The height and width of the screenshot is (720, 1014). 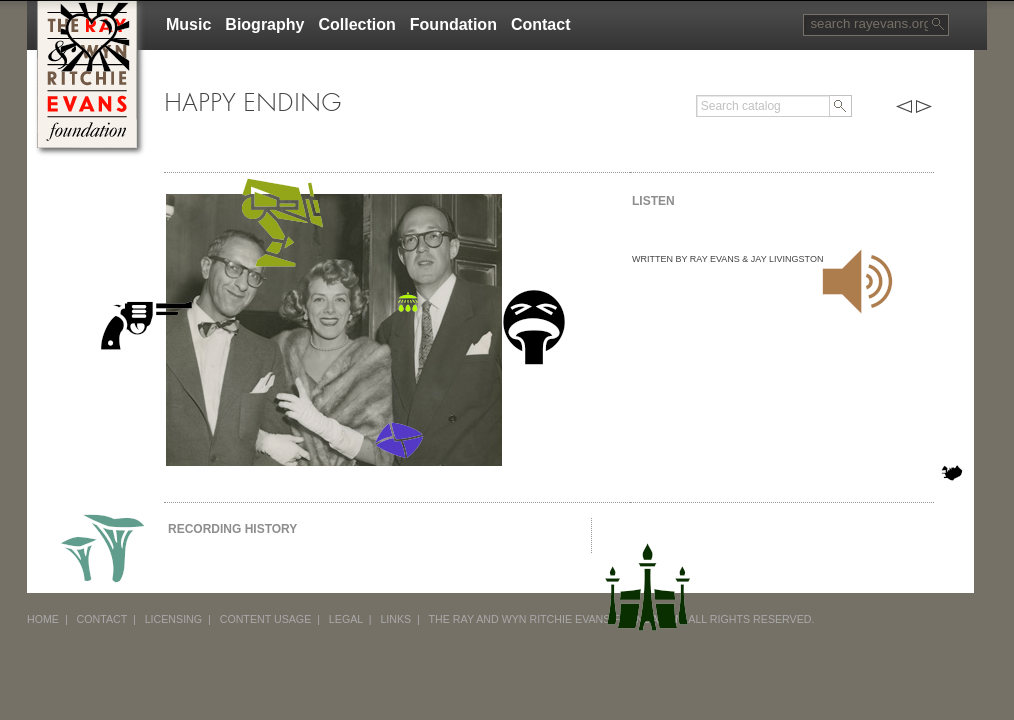 I want to click on select revolver weapon in game inventory, so click(x=146, y=325).